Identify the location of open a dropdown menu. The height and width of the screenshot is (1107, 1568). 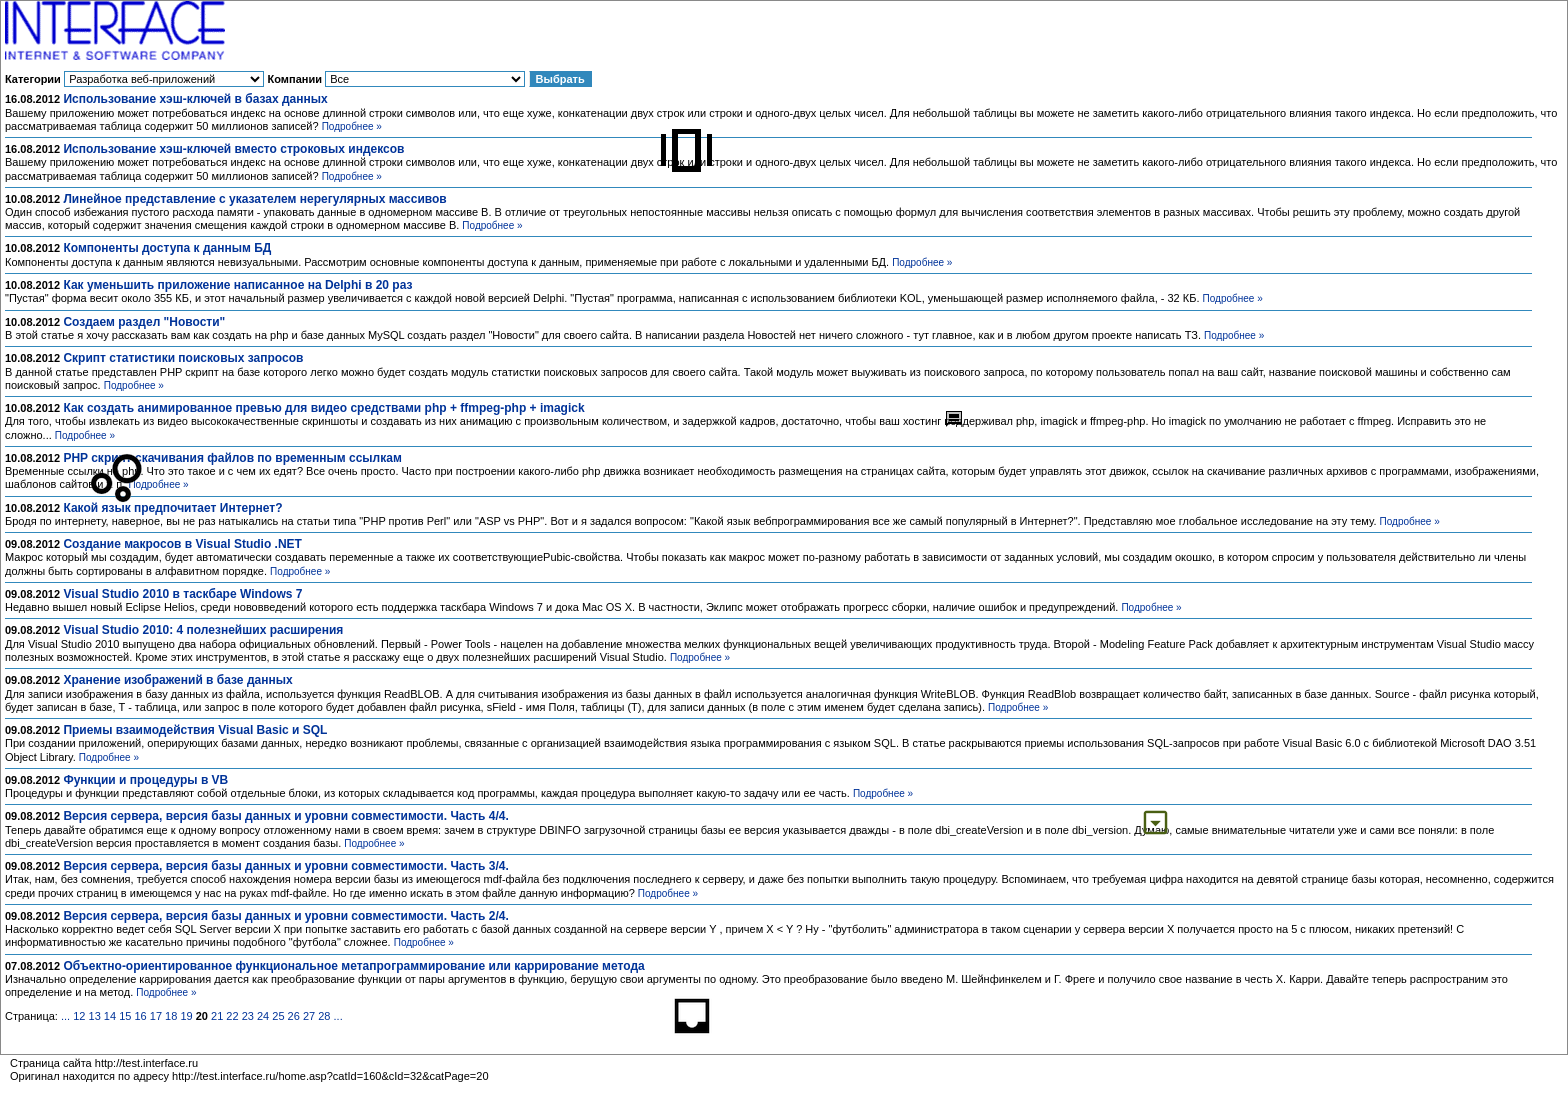
(1155, 822).